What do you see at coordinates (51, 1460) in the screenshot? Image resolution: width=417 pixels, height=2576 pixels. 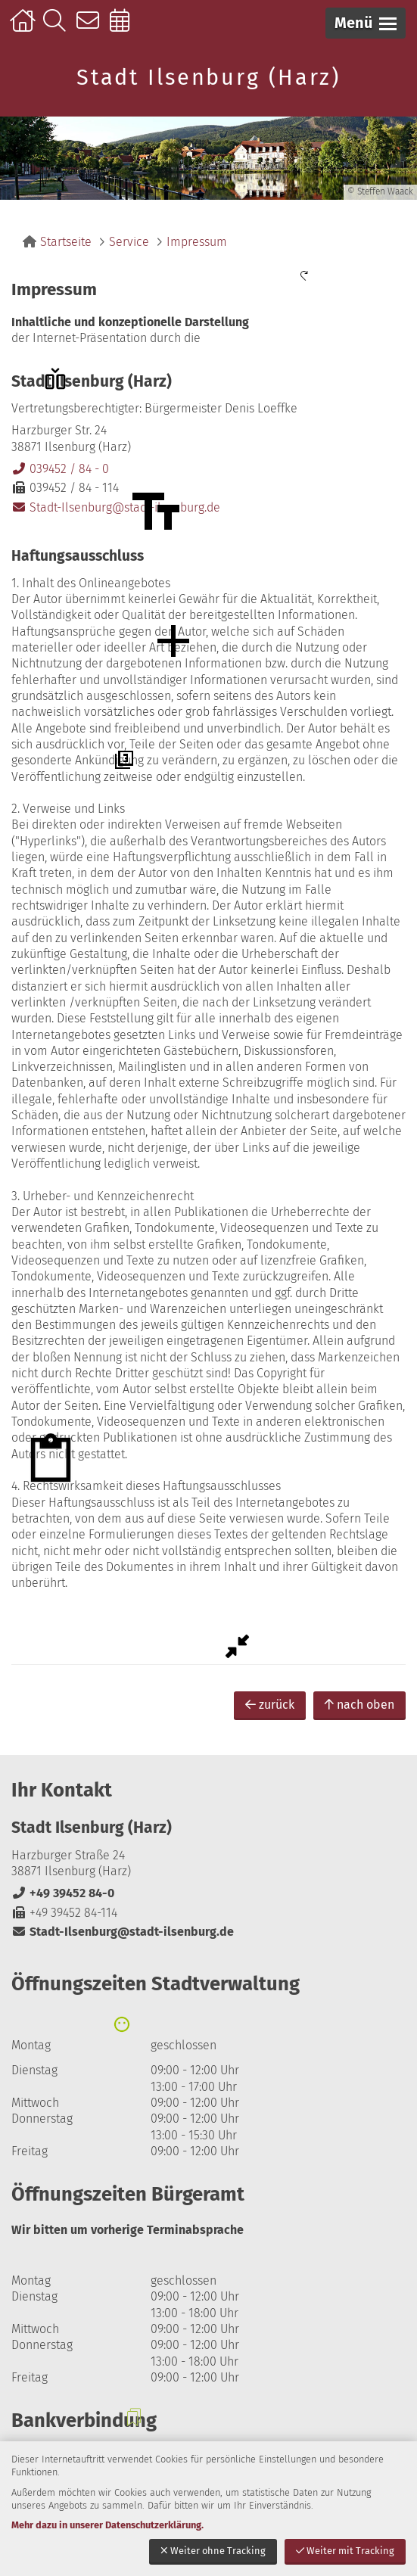 I see `paste content from clipboard` at bounding box center [51, 1460].